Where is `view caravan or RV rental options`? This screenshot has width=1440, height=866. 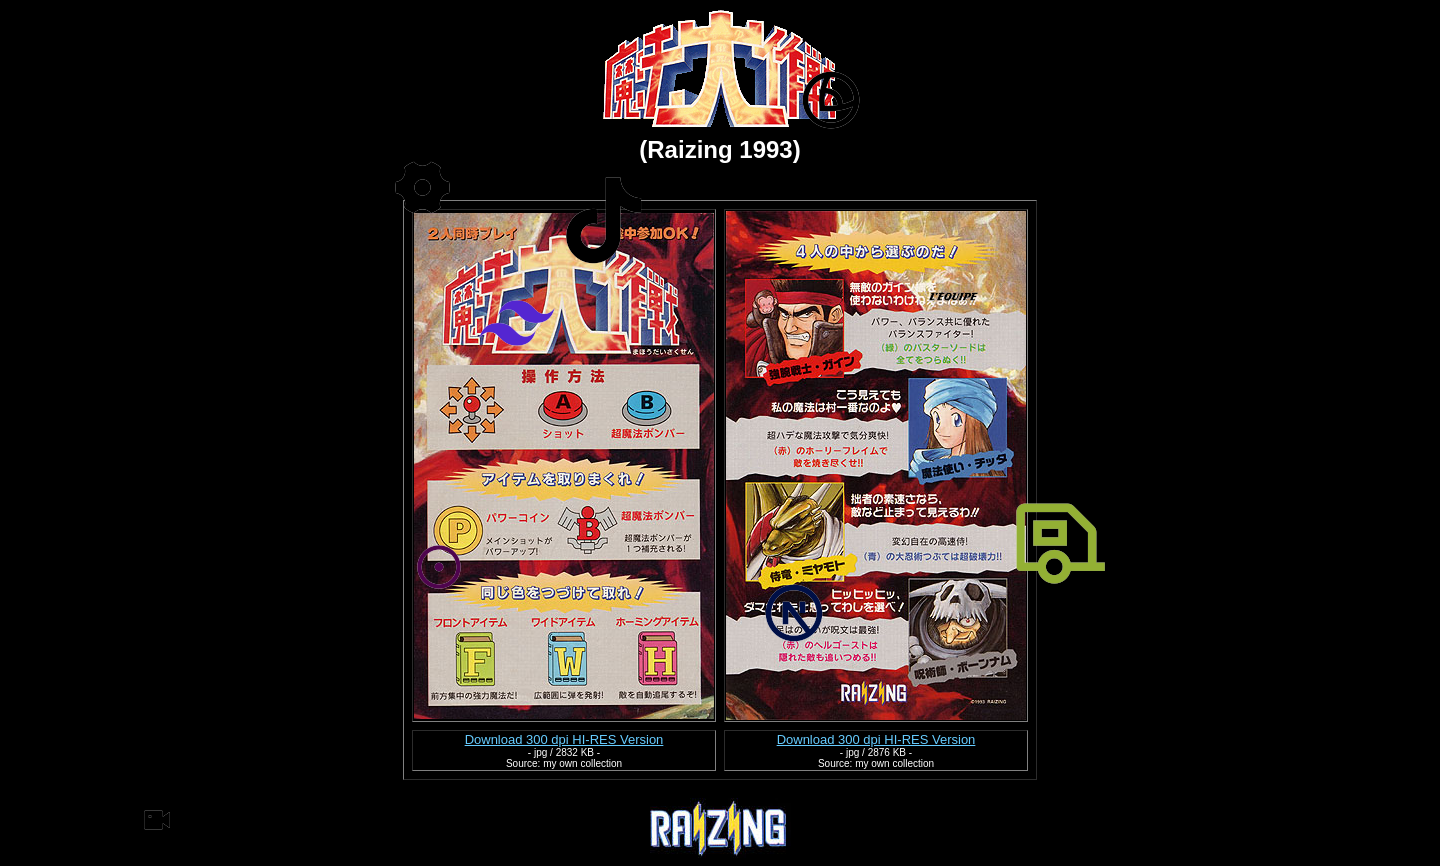
view caravan or RV rental options is located at coordinates (1058, 541).